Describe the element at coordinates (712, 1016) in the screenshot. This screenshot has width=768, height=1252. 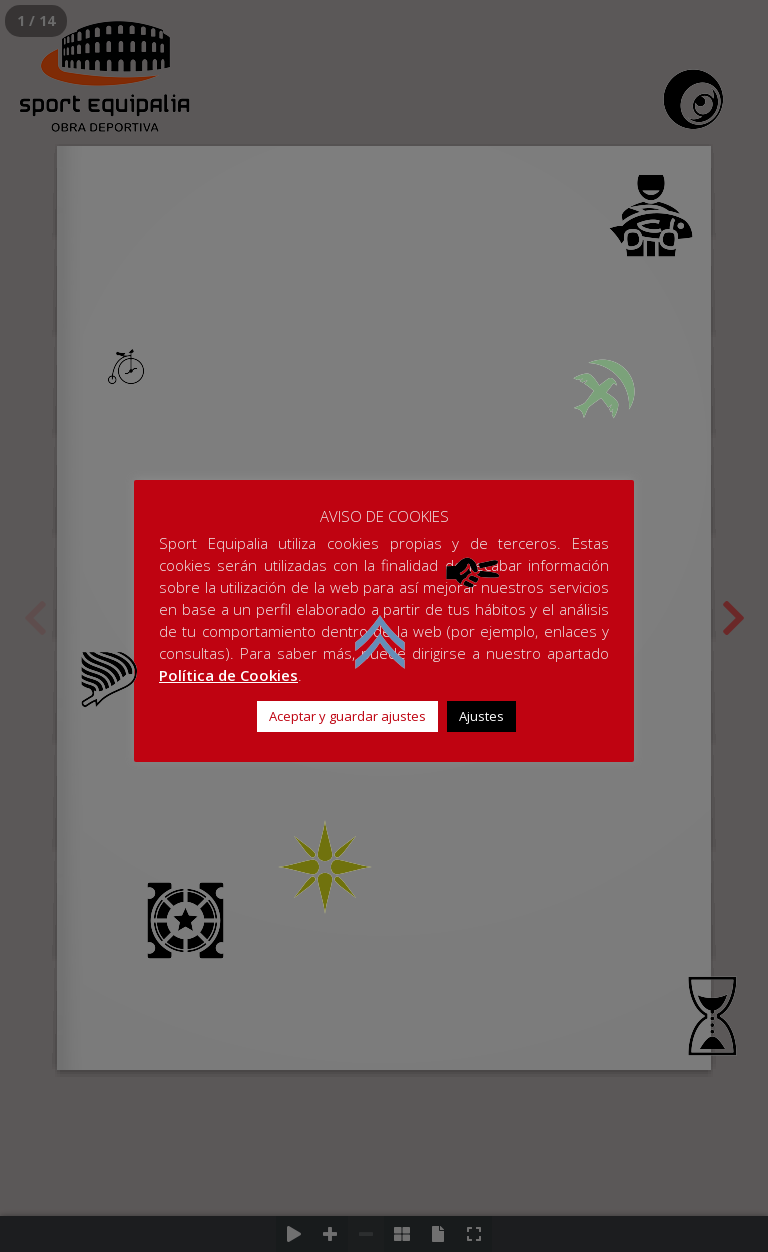
I see `indicates a timer or countdown in progress` at that location.